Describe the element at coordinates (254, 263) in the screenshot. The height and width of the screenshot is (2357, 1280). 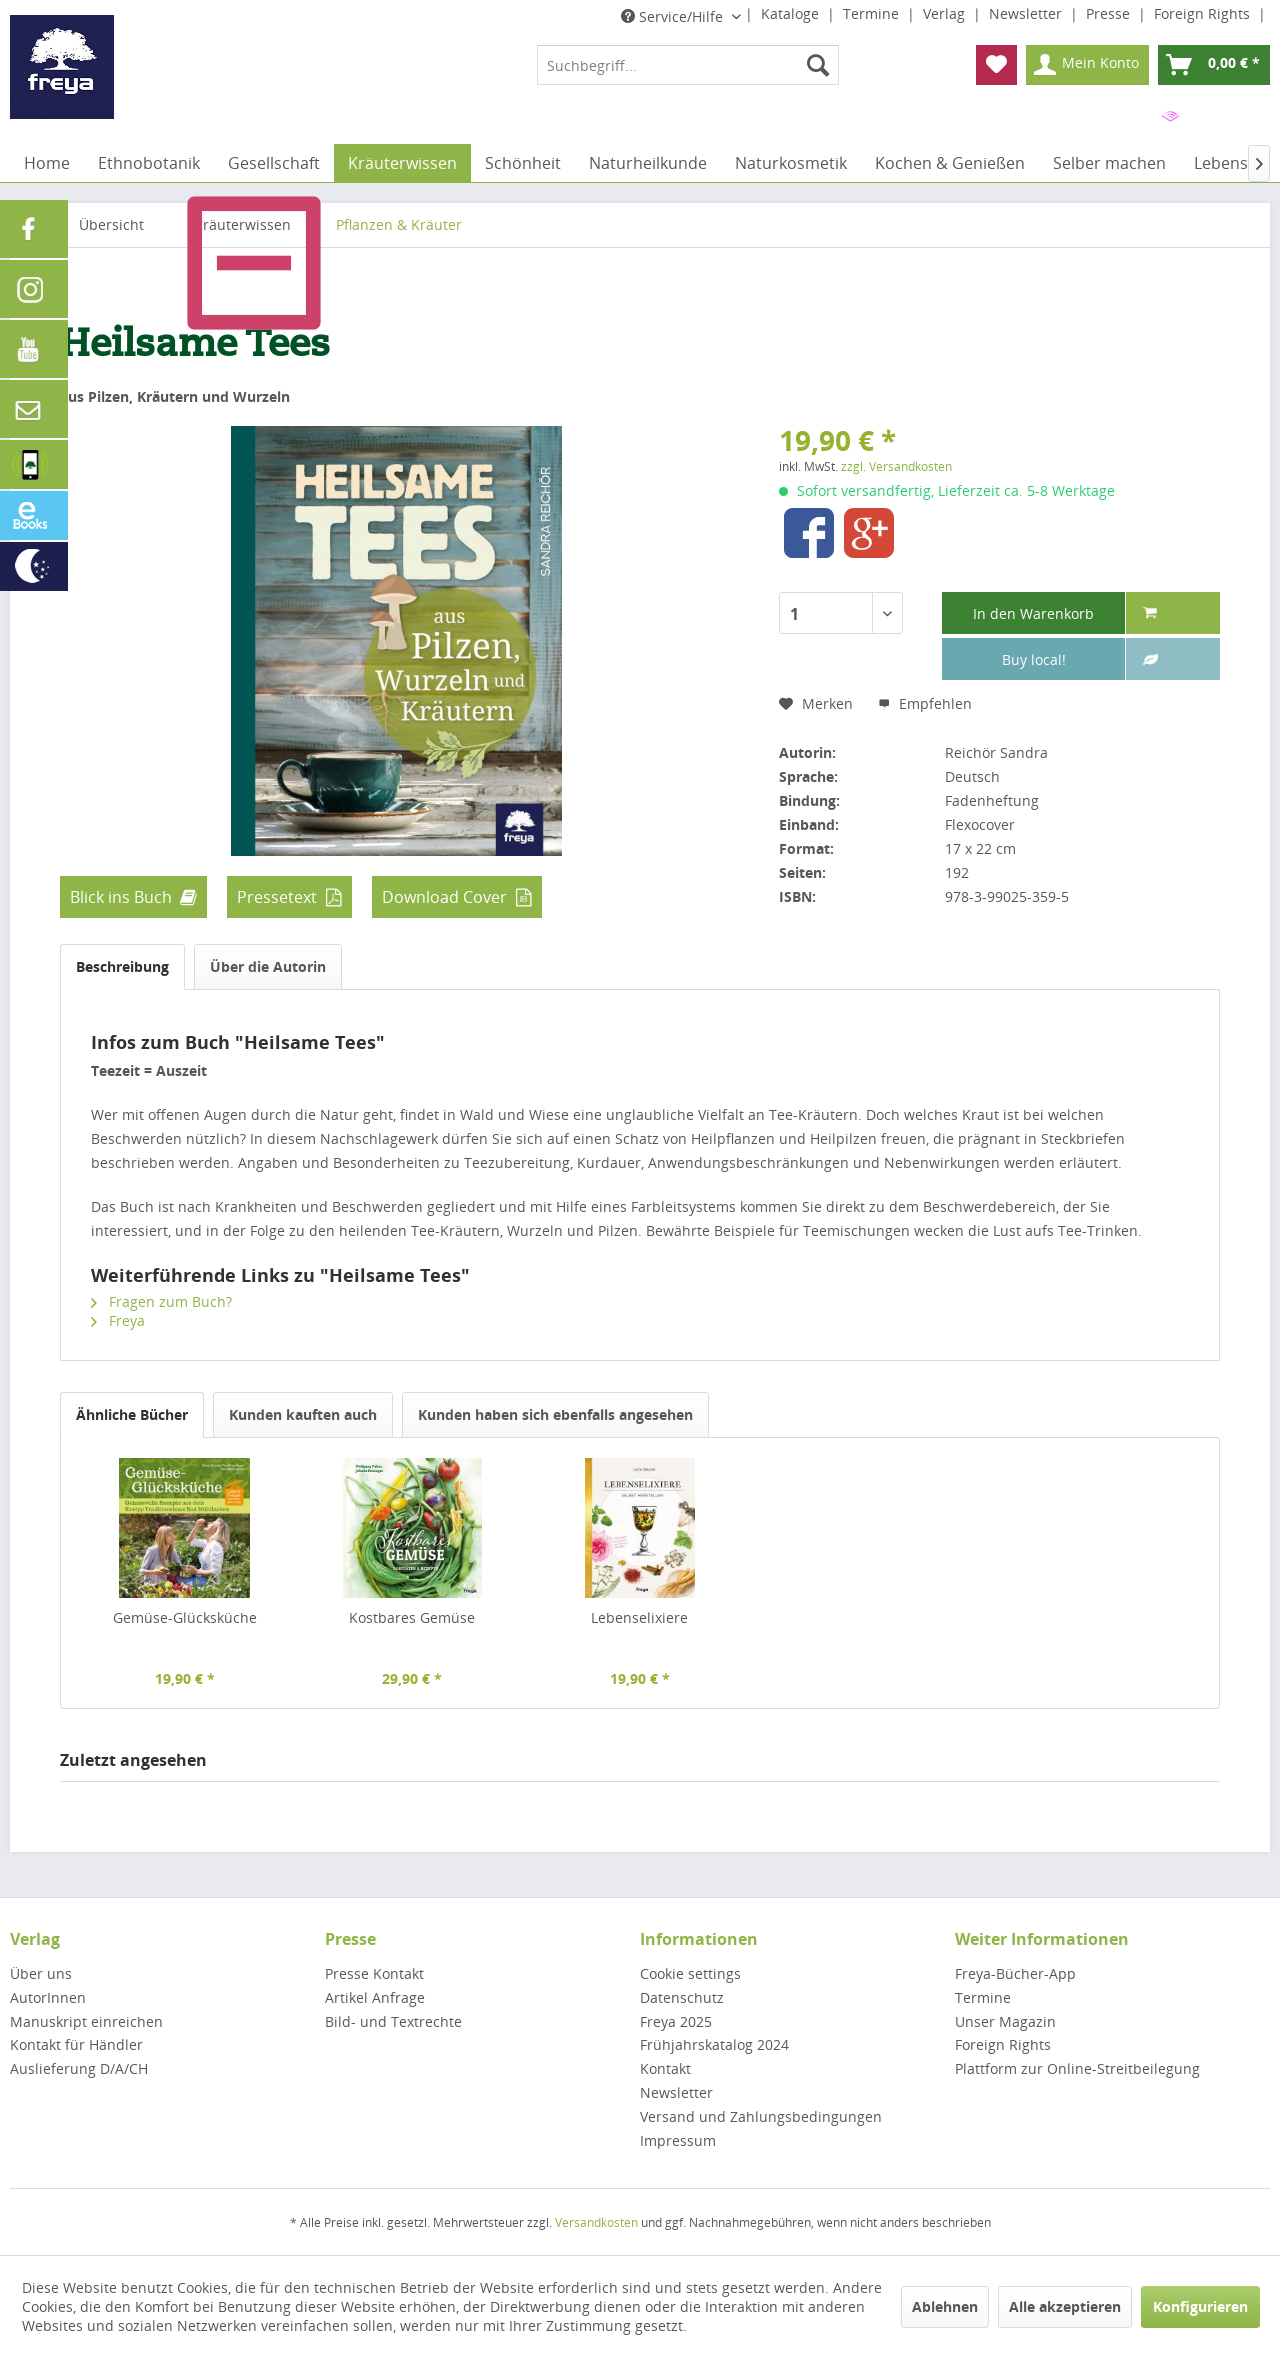
I see `indicates a partially selected state in a list` at that location.